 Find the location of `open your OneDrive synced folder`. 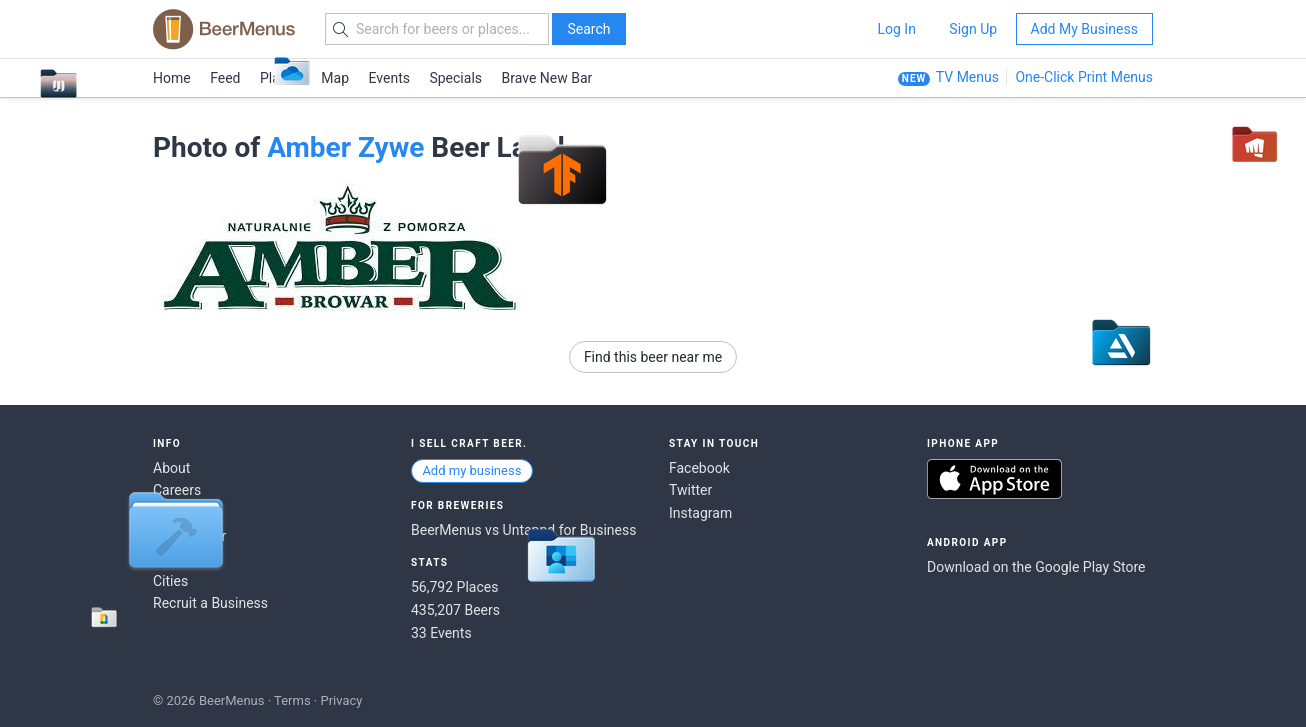

open your OneDrive synced folder is located at coordinates (292, 72).